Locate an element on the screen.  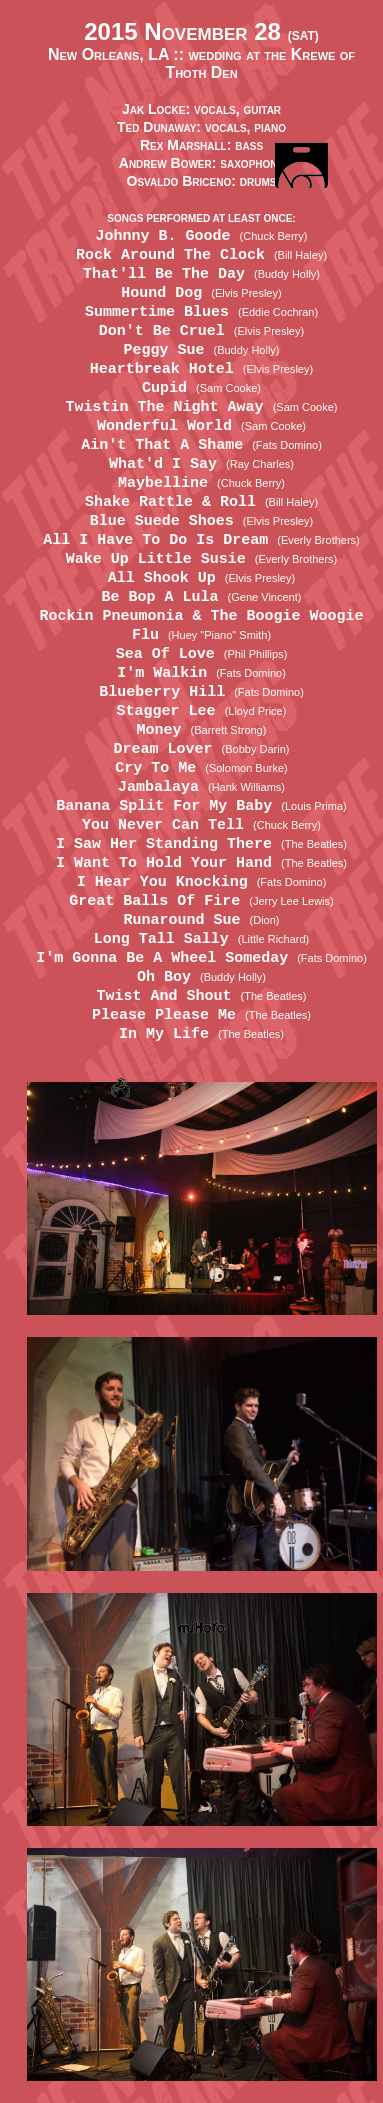
ThinkPad brand logo is located at coordinates (355, 1264).